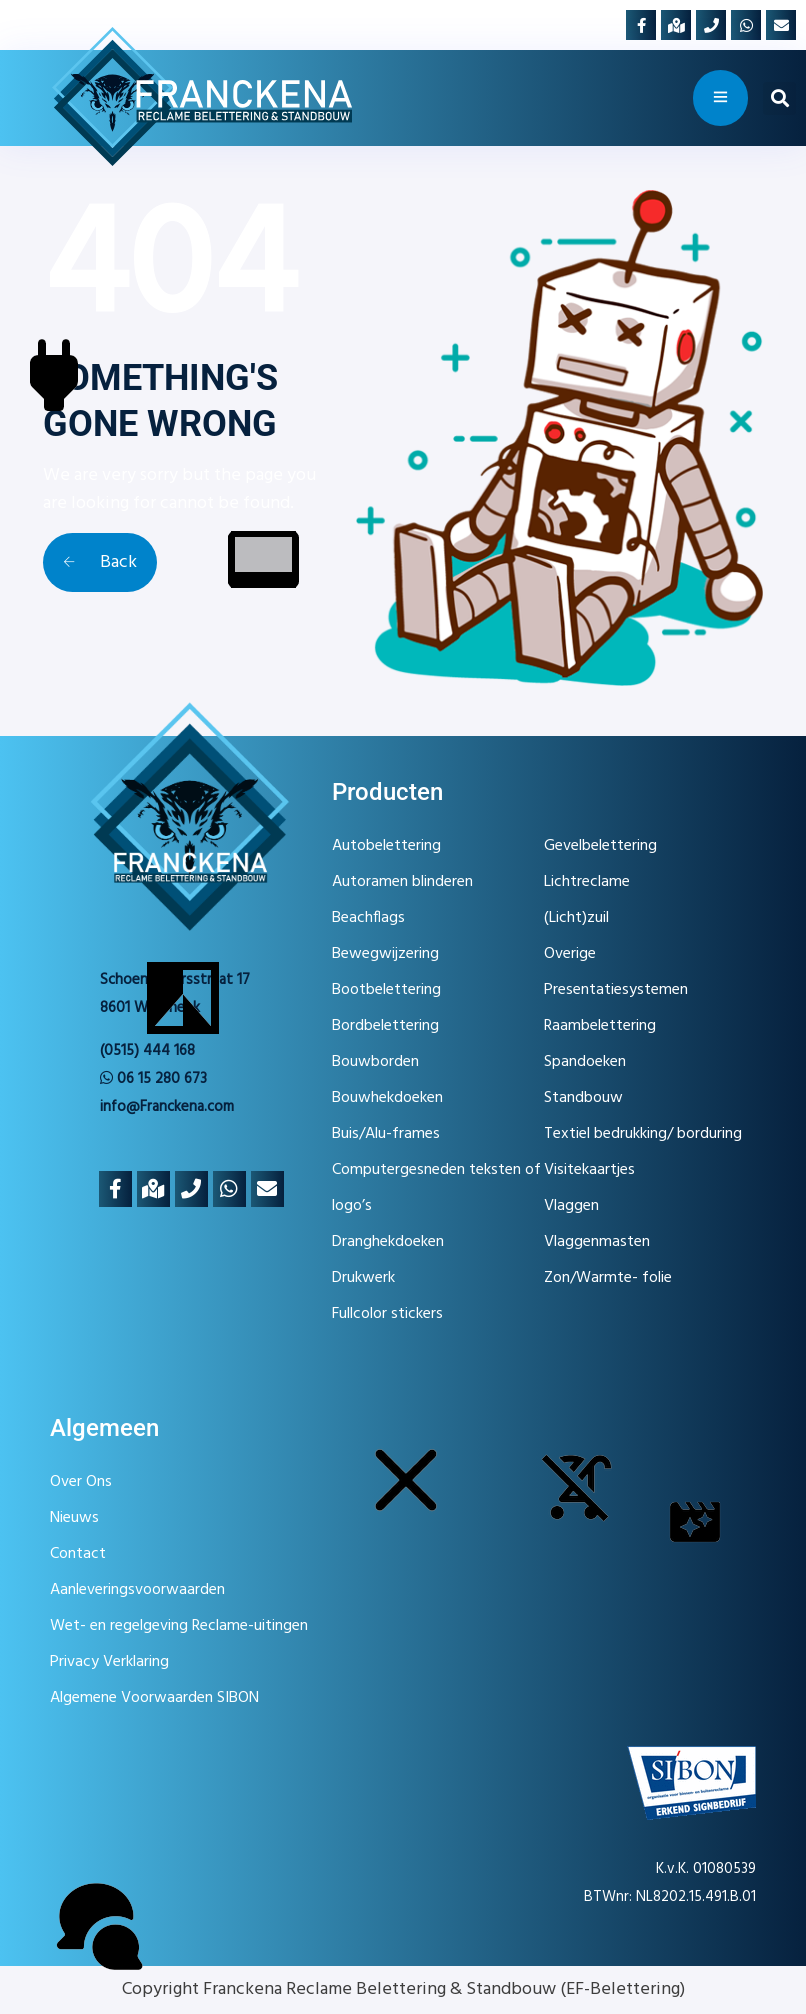  What do you see at coordinates (54, 375) in the screenshot?
I see `indicates device is charging or connected to power` at bounding box center [54, 375].